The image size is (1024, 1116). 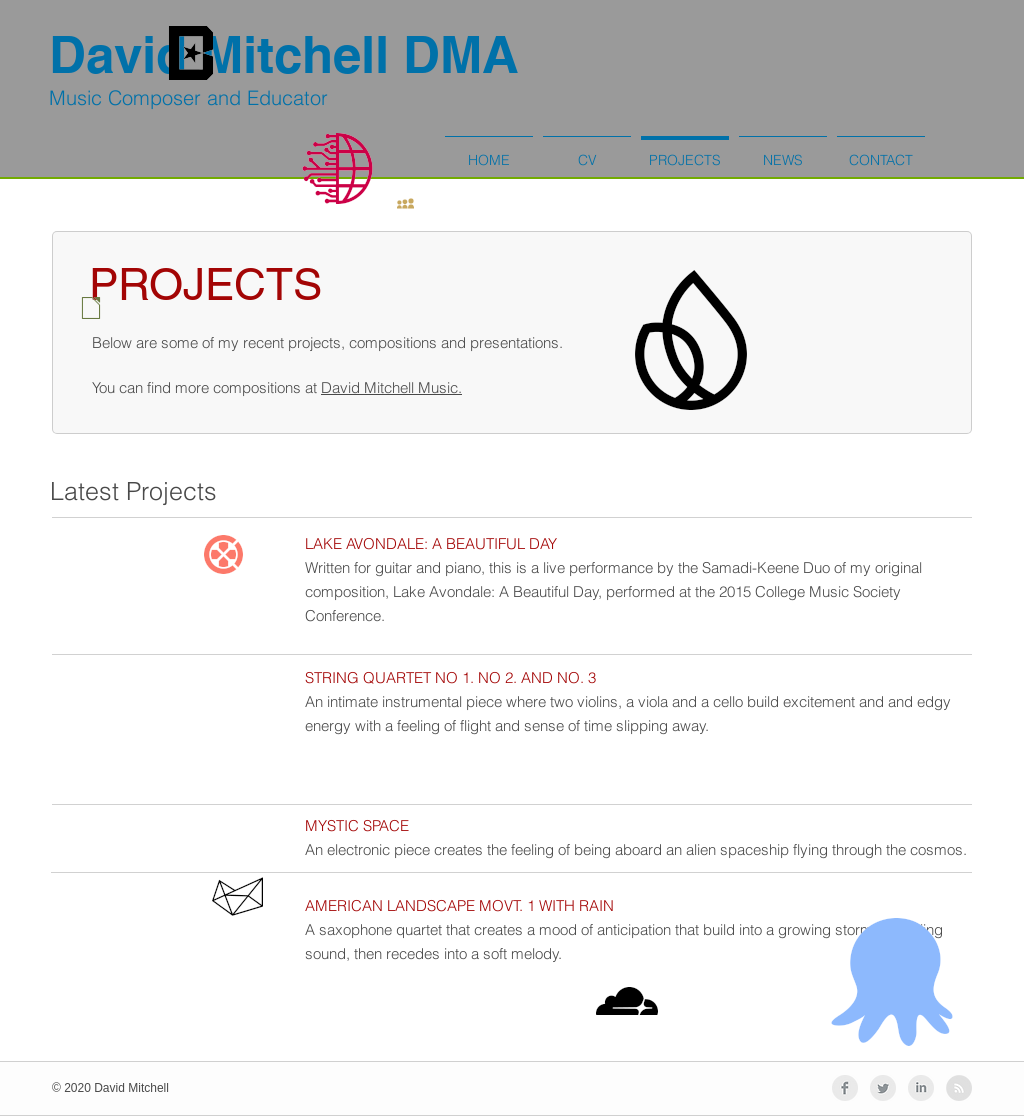 I want to click on open LibreOffice application, so click(x=91, y=308).